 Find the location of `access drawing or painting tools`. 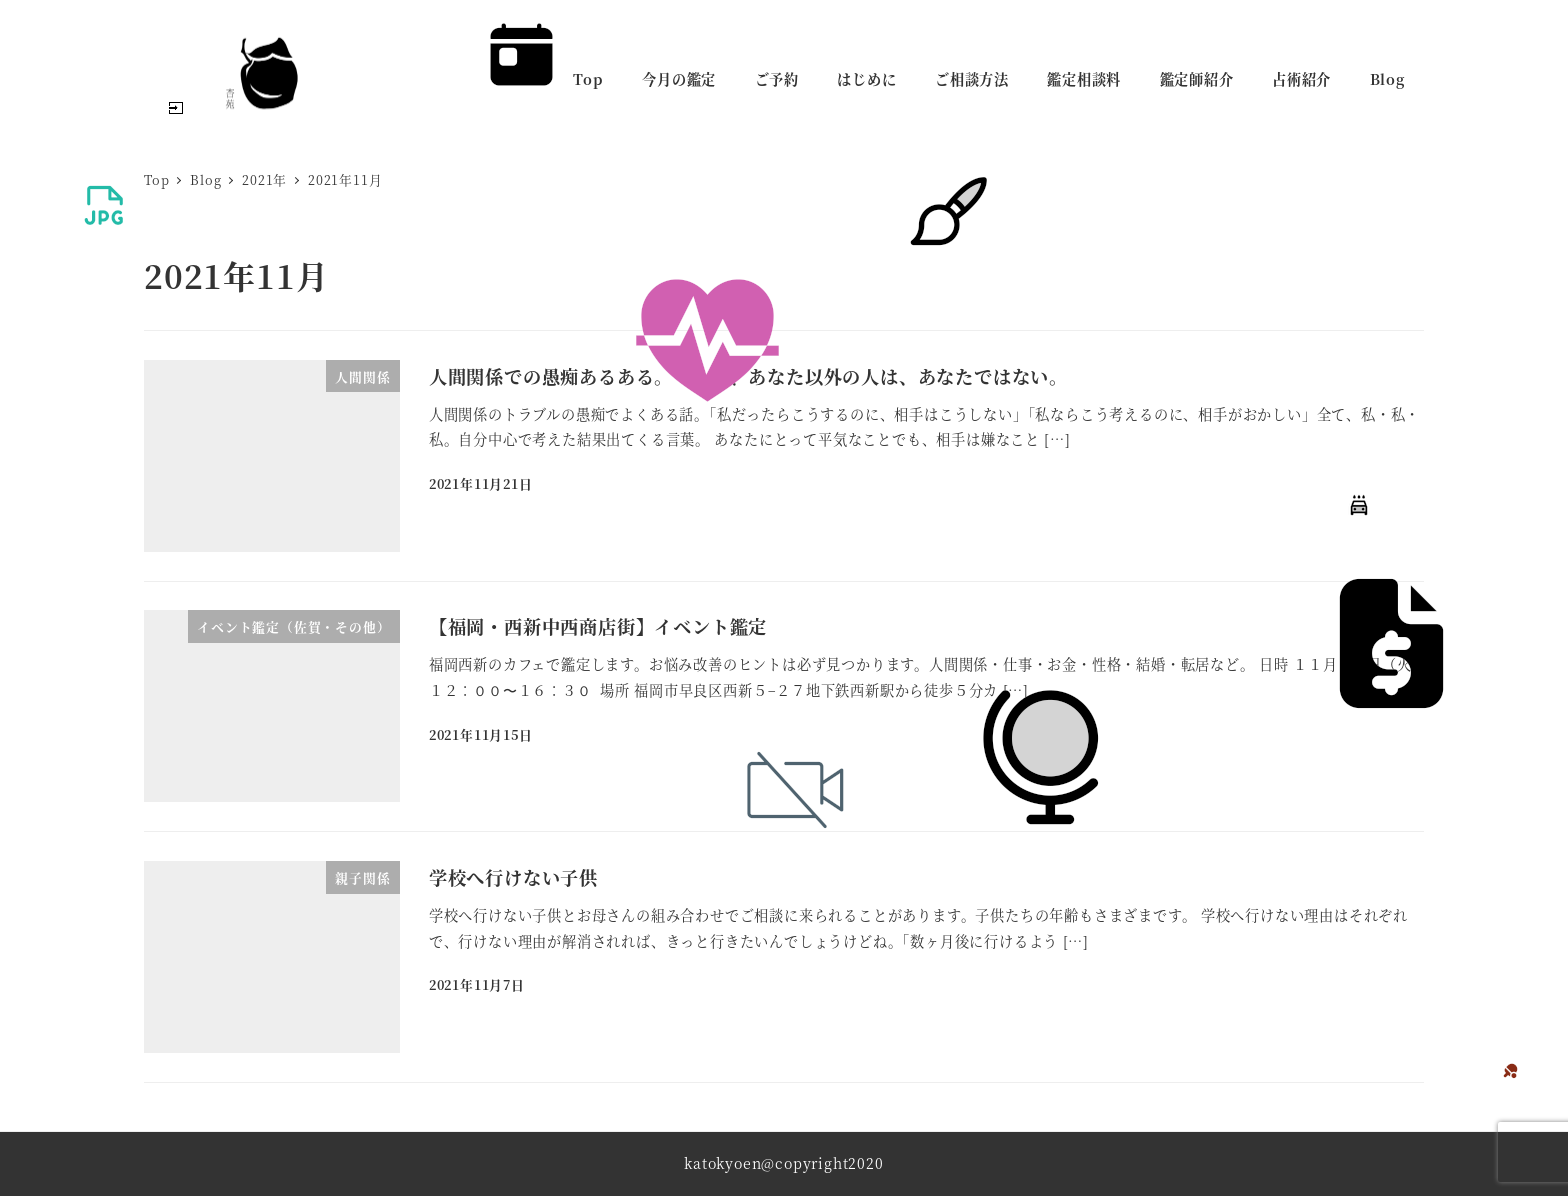

access drawing or painting tools is located at coordinates (951, 212).